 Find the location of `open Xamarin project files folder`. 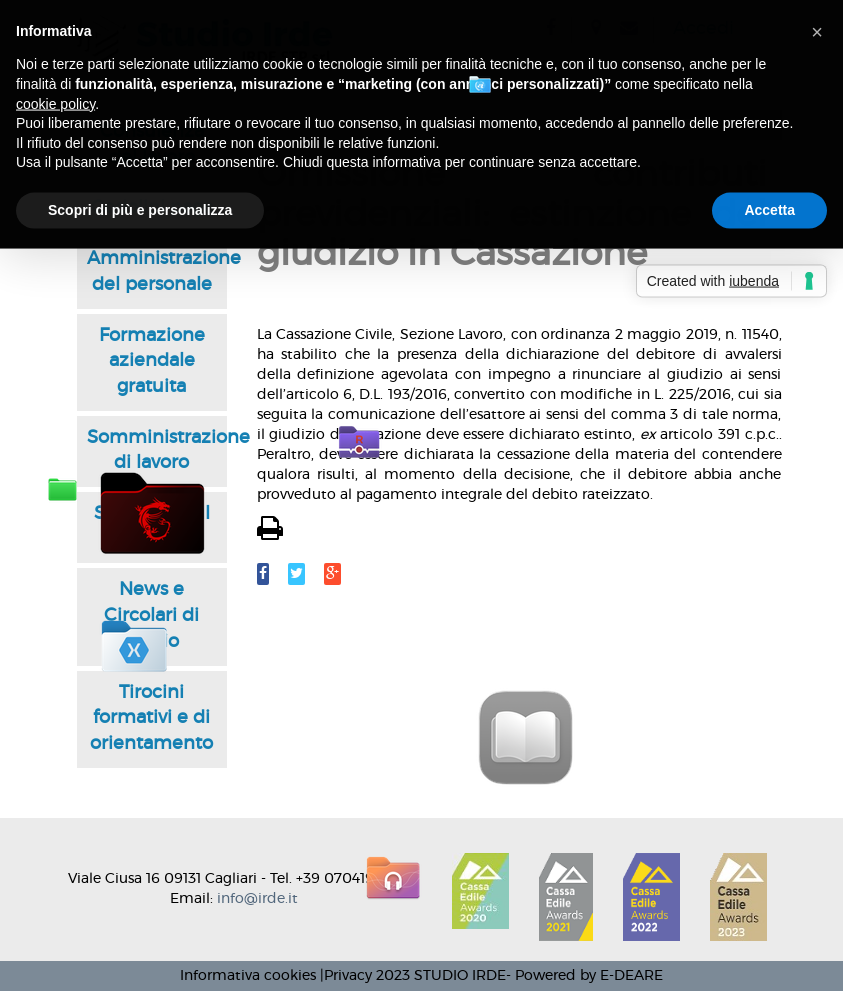

open Xamarin project files folder is located at coordinates (134, 648).